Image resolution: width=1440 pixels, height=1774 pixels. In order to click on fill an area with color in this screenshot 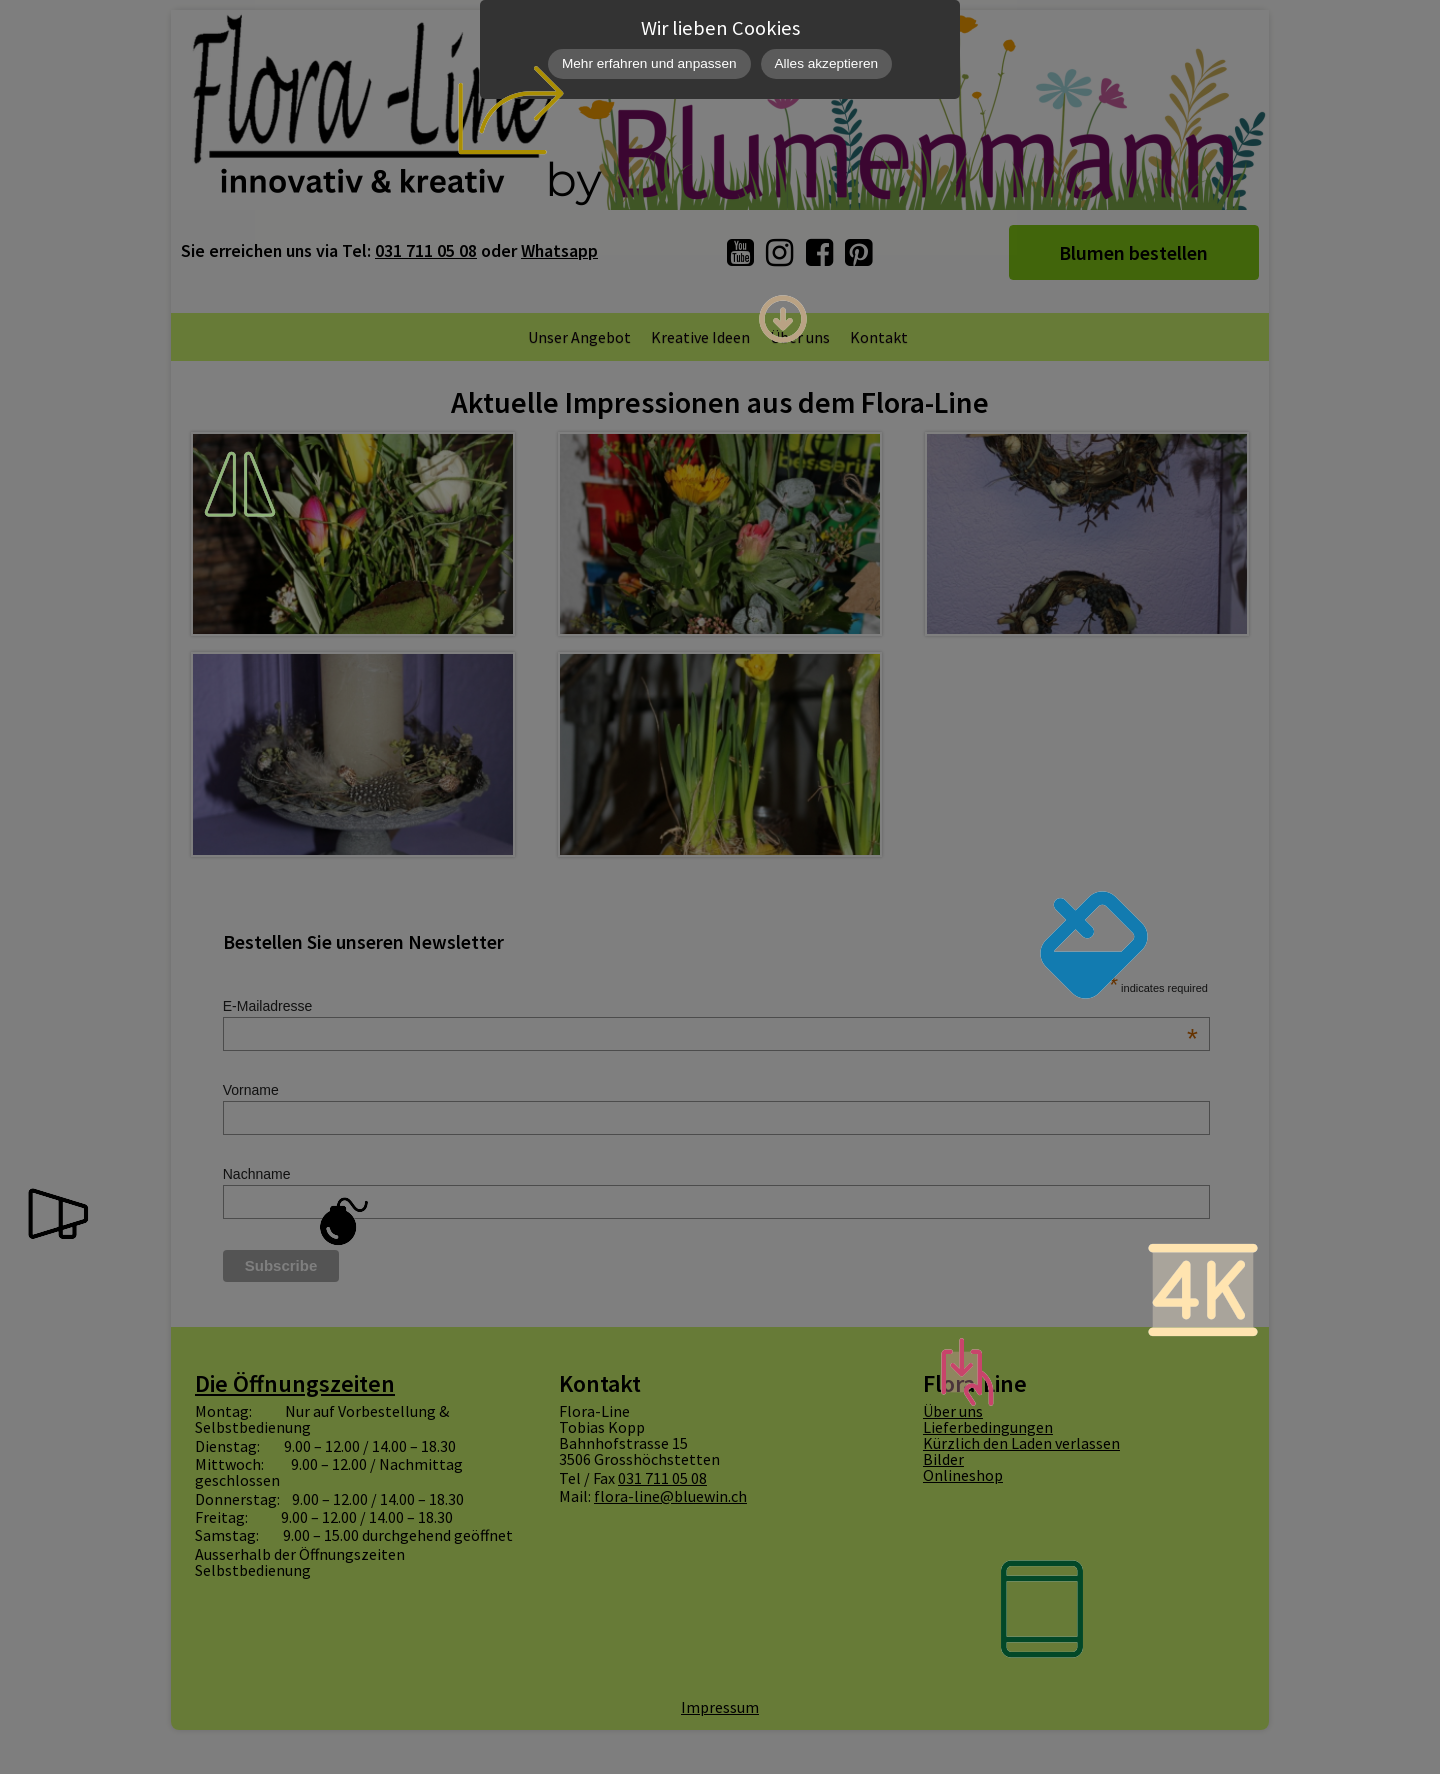, I will do `click(1094, 945)`.